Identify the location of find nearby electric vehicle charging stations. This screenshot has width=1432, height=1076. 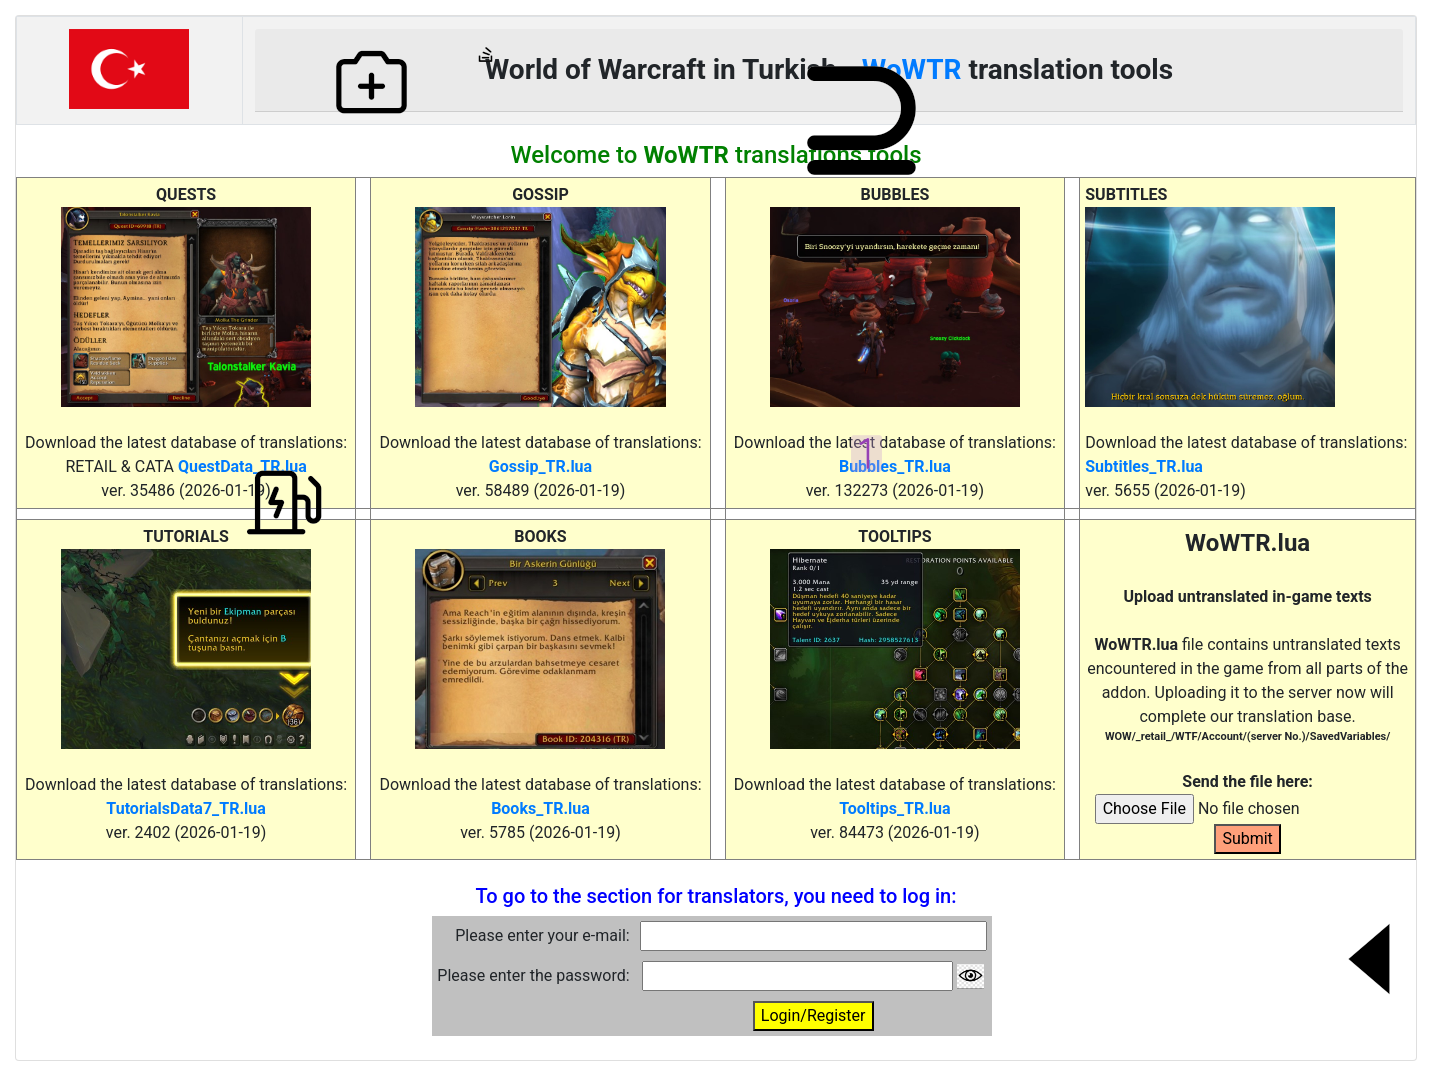
(281, 502).